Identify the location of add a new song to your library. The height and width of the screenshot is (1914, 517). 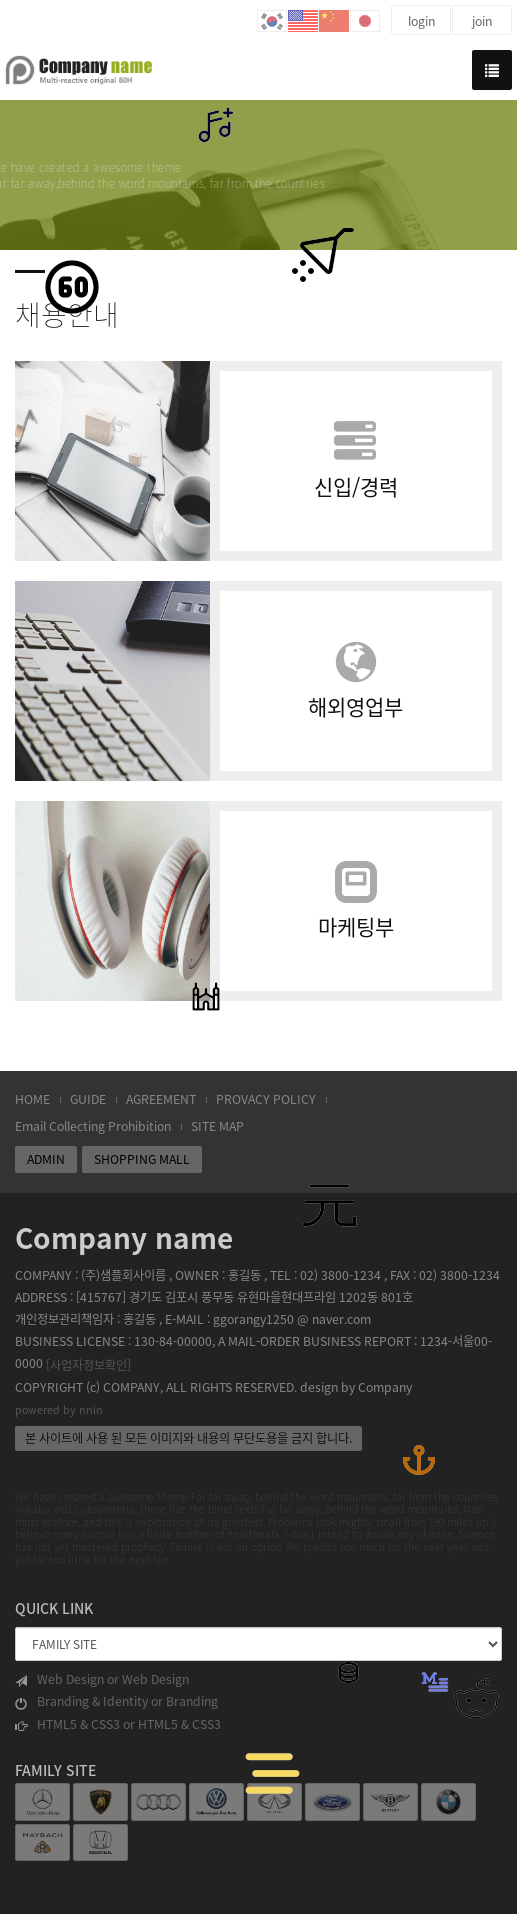
(216, 125).